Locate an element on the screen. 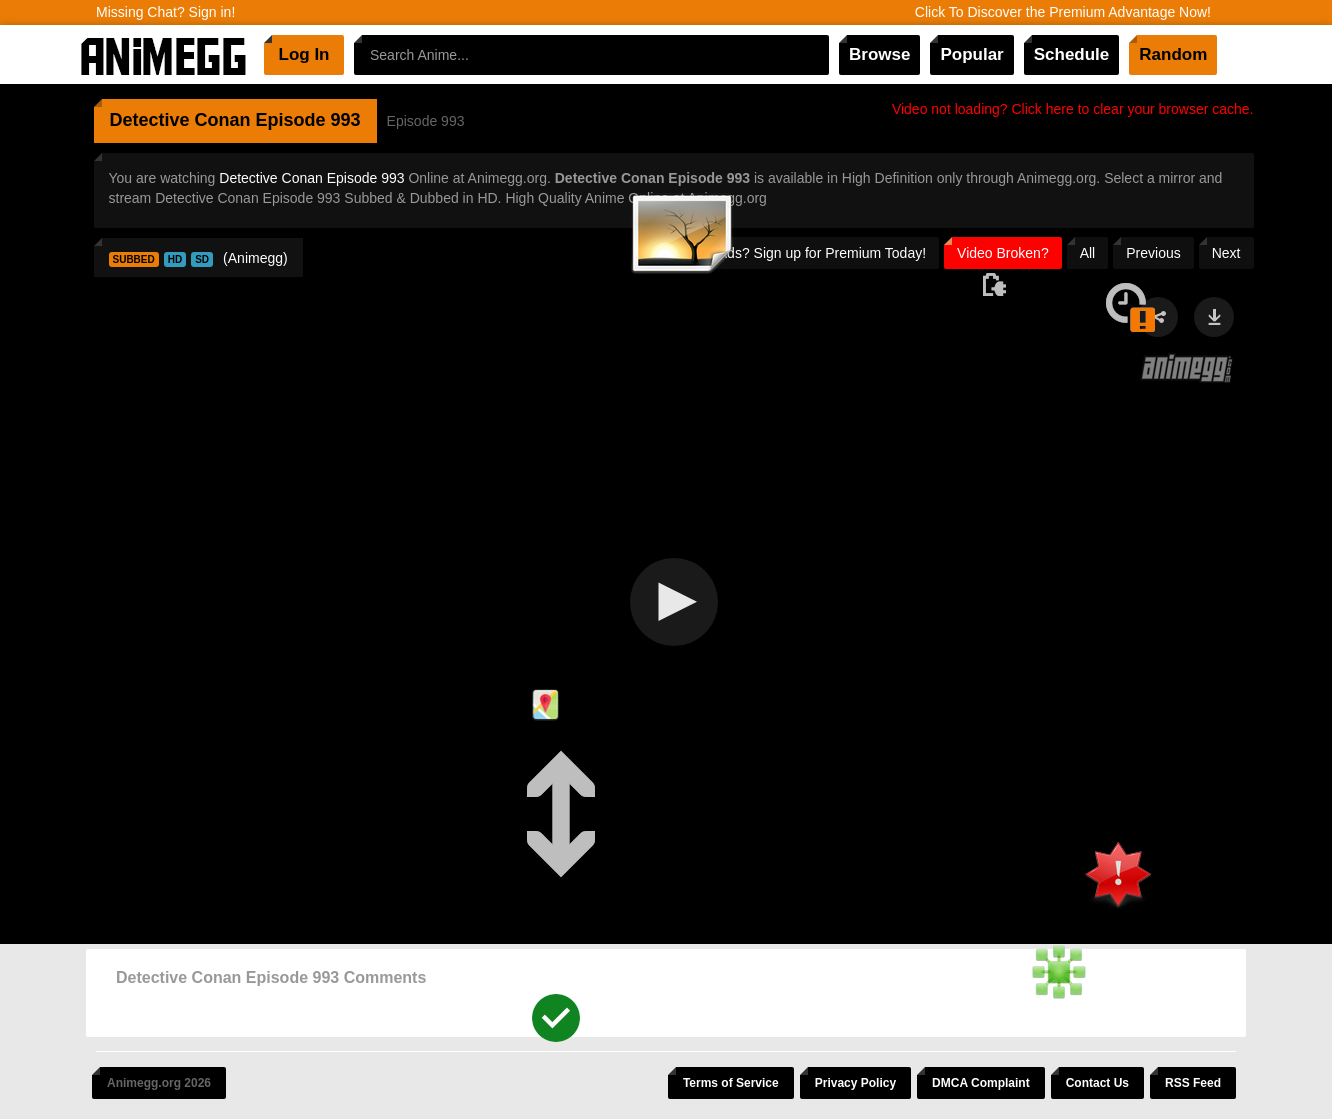 The image size is (1332, 1119). indicates an image file type is located at coordinates (682, 236).